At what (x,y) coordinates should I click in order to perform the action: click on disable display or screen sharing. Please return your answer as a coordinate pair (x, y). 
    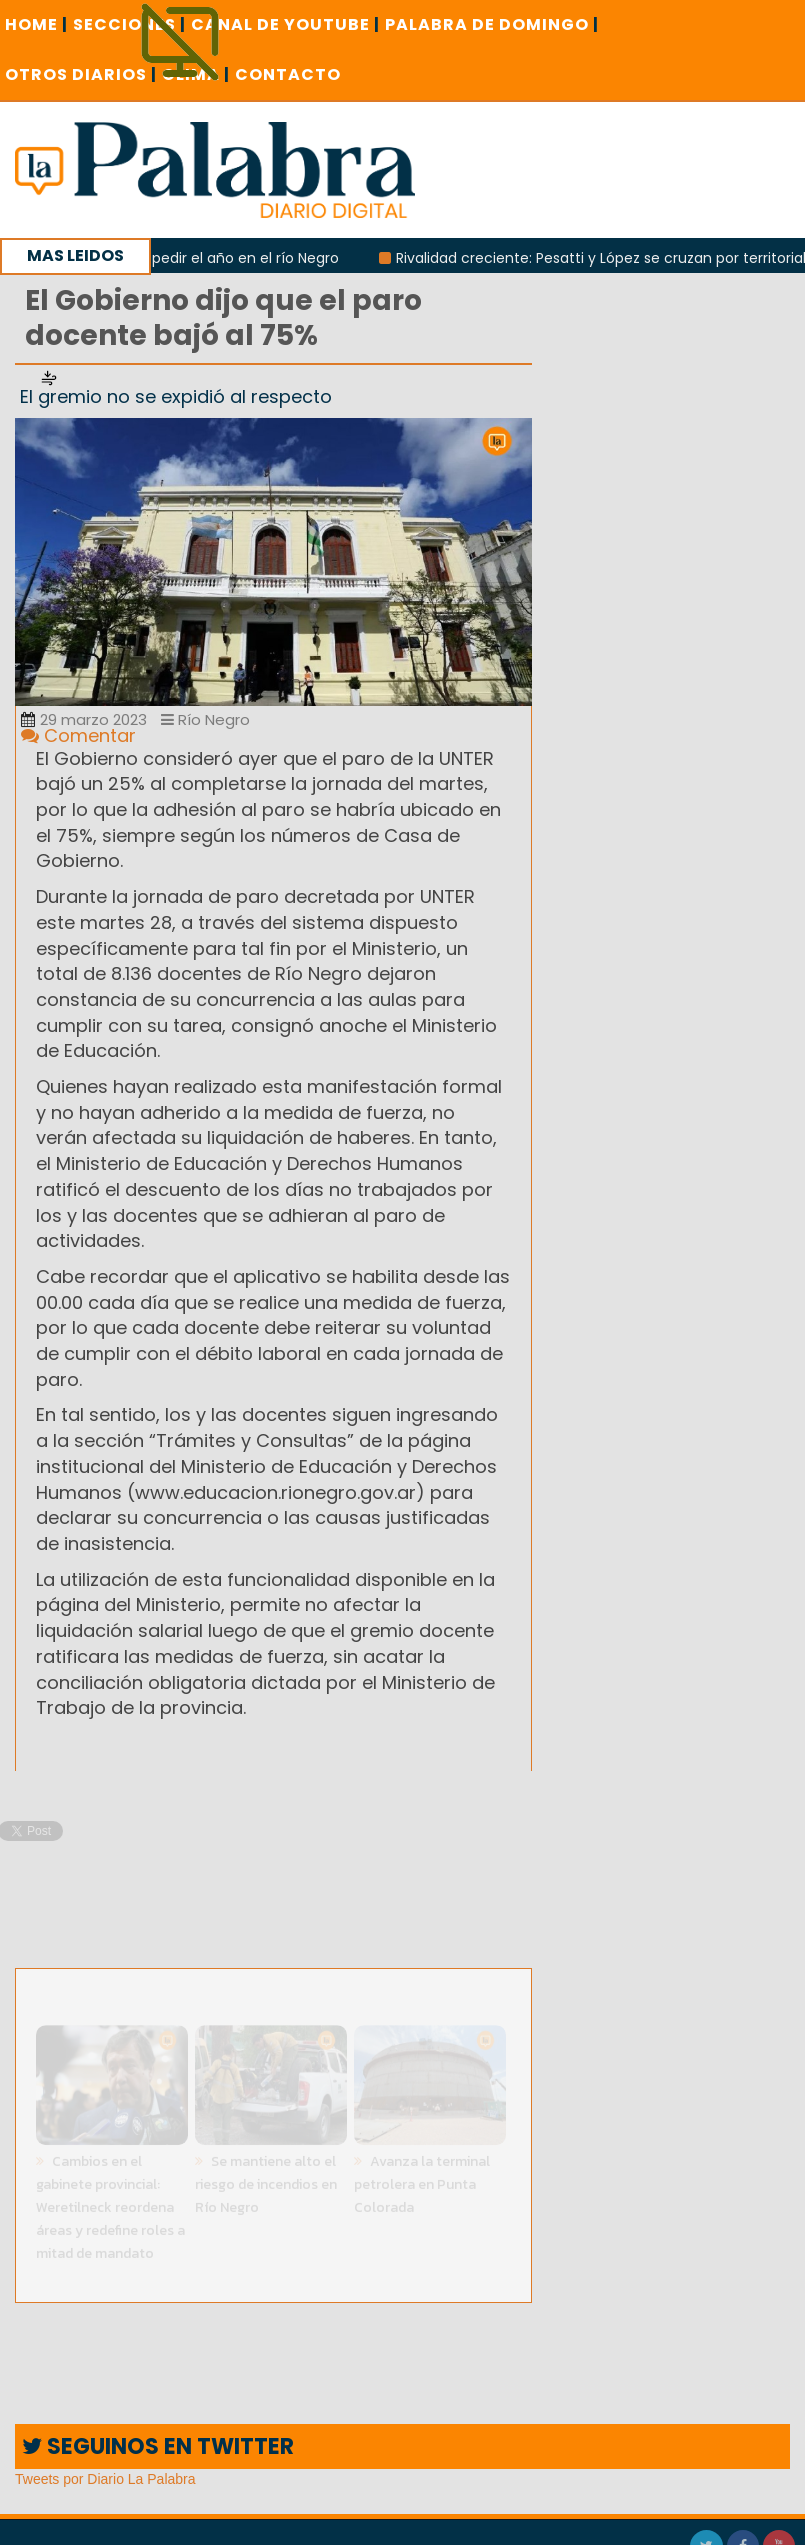
    Looking at the image, I should click on (180, 42).